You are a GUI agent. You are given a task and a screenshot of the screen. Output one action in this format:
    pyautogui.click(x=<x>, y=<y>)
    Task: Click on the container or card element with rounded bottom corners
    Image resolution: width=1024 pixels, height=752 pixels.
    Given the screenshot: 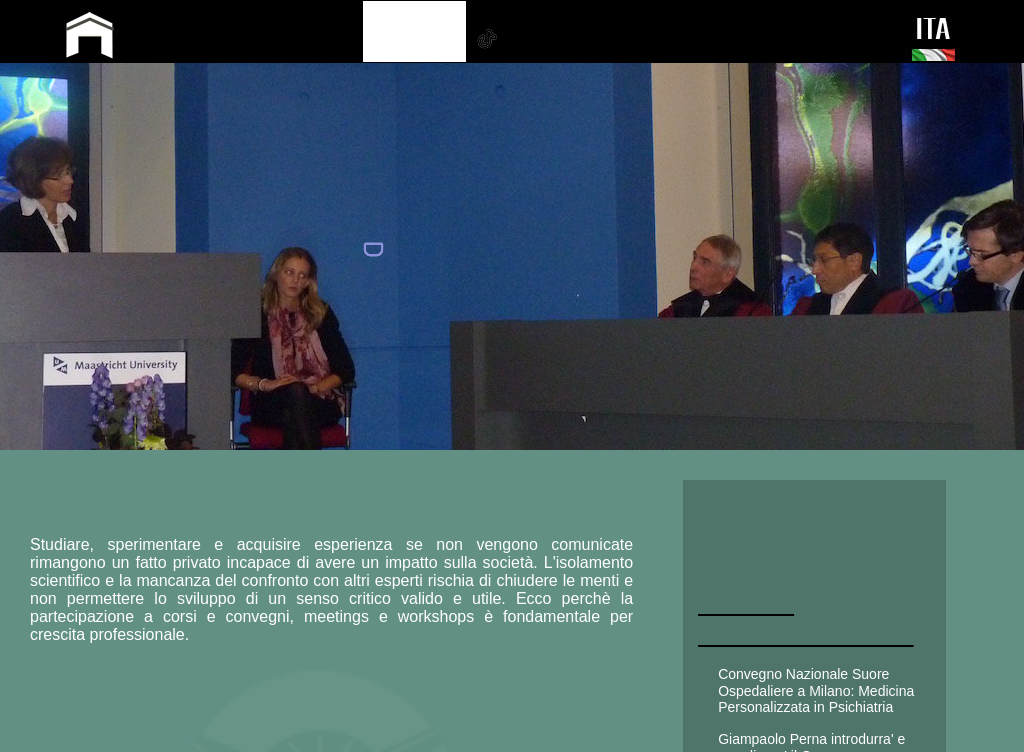 What is the action you would take?
    pyautogui.click(x=373, y=249)
    